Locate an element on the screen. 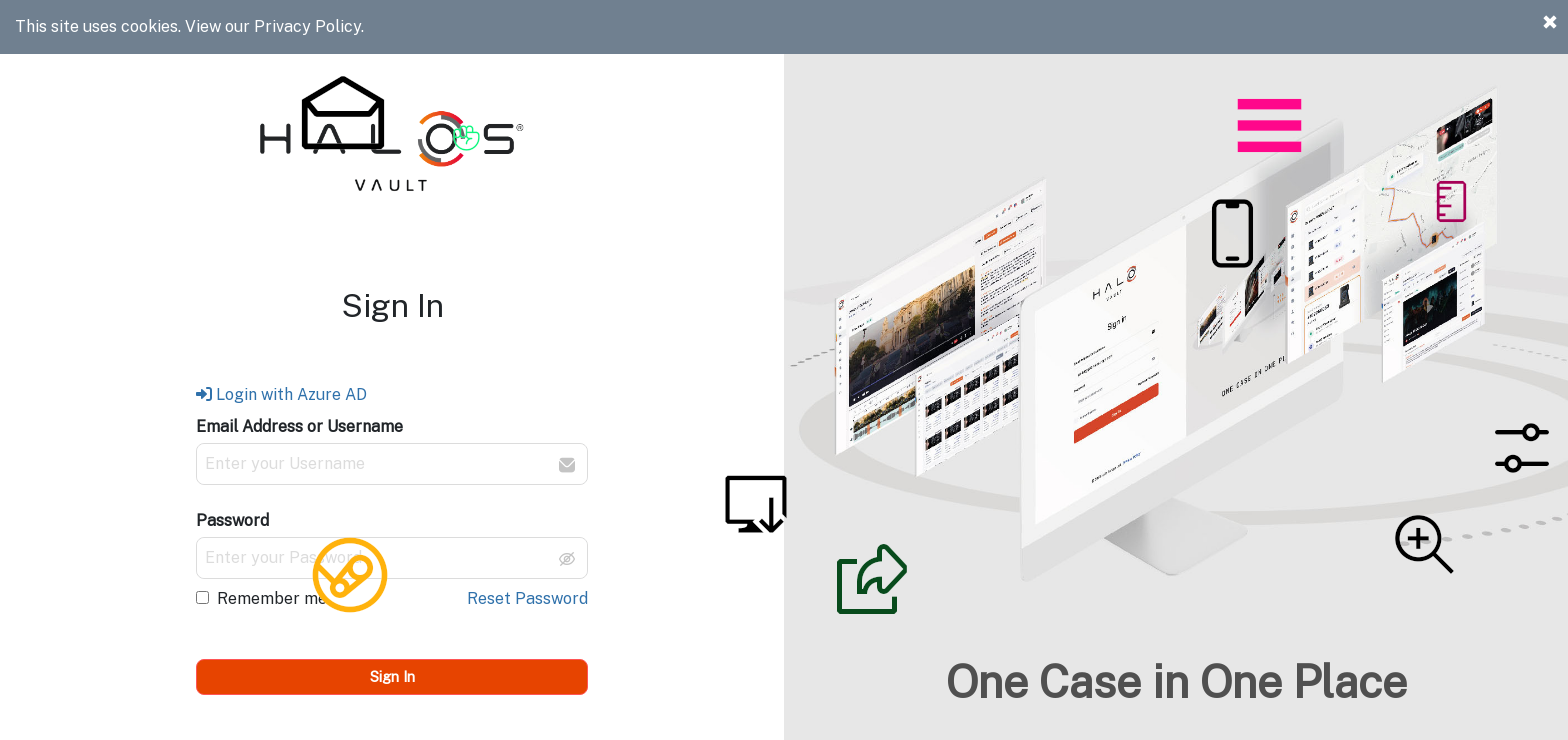 The width and height of the screenshot is (1568, 740). zoom in on the current view is located at coordinates (1424, 544).